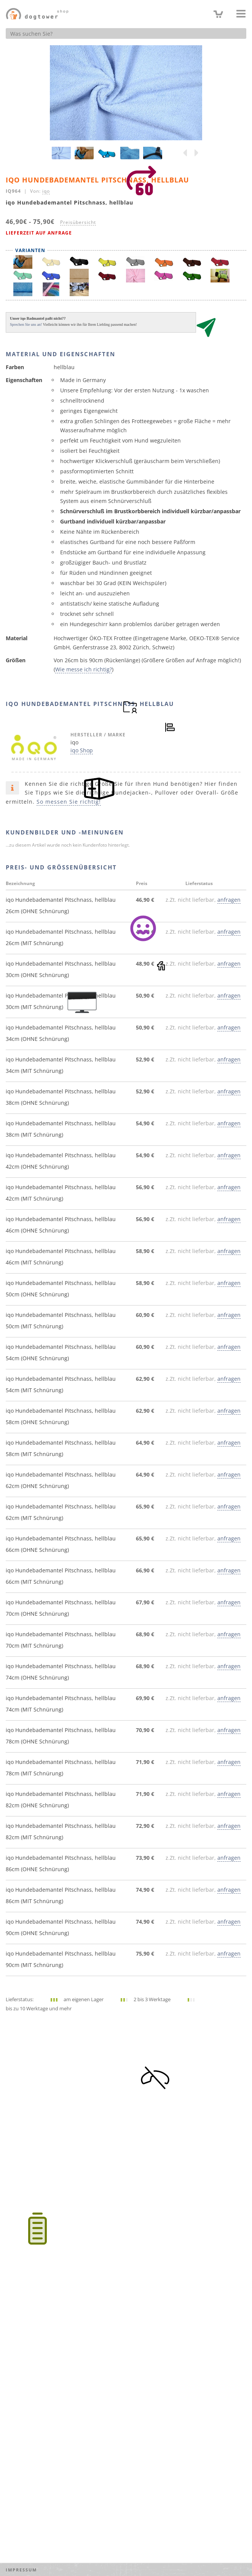  I want to click on access TV or display settings, so click(82, 1001).